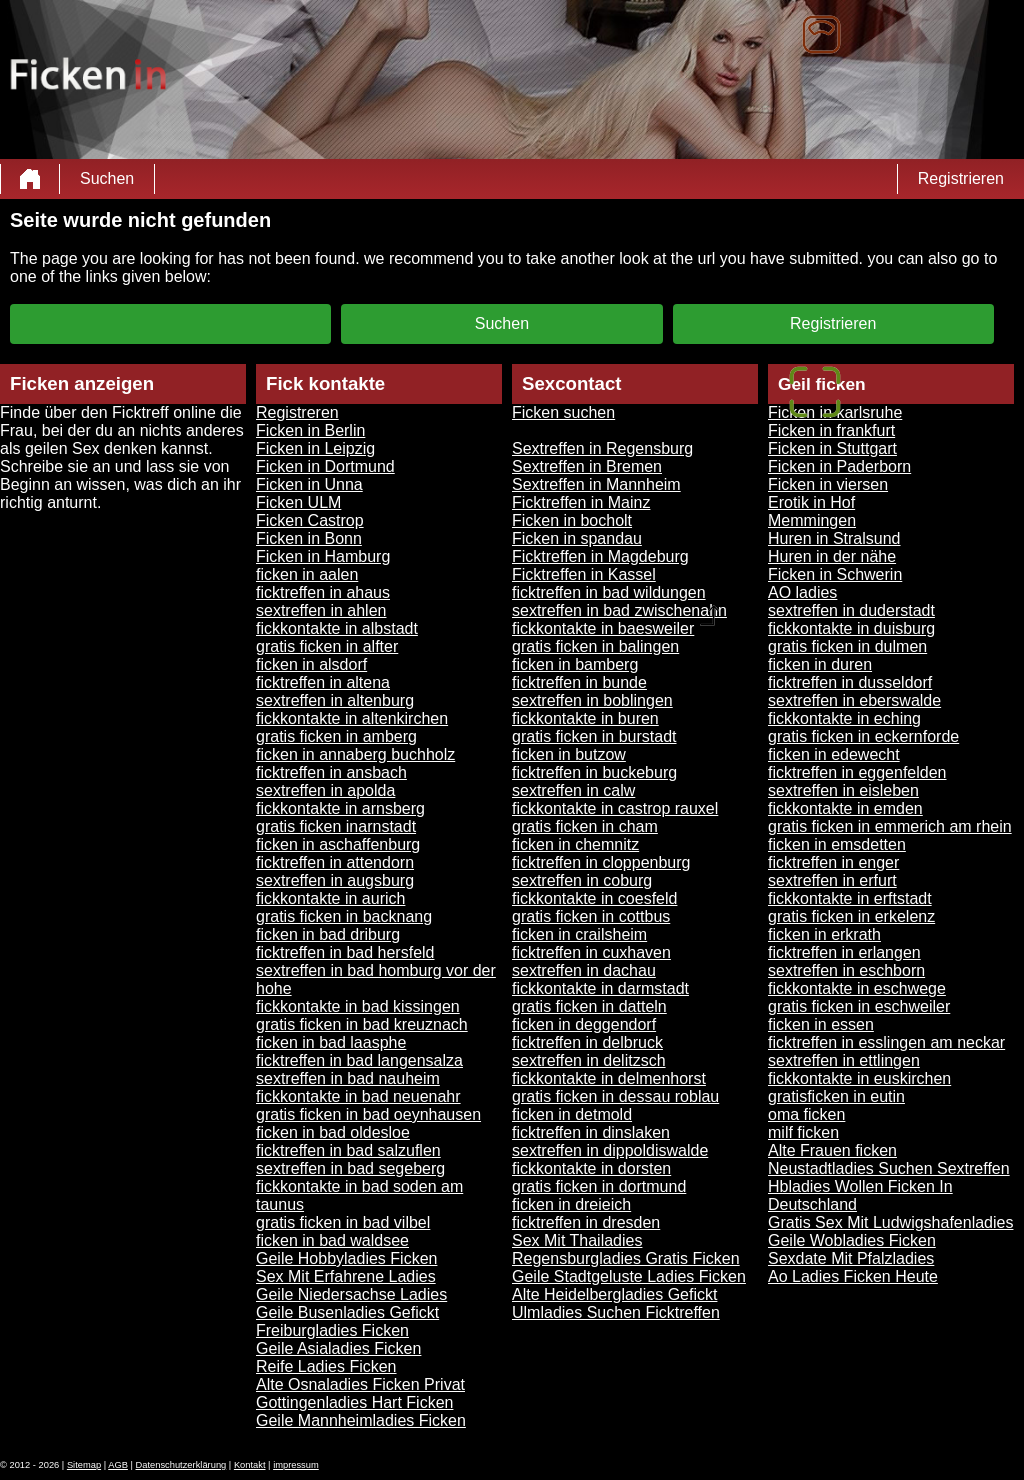 The image size is (1024, 1480). I want to click on turn right then continue upward, so click(709, 615).